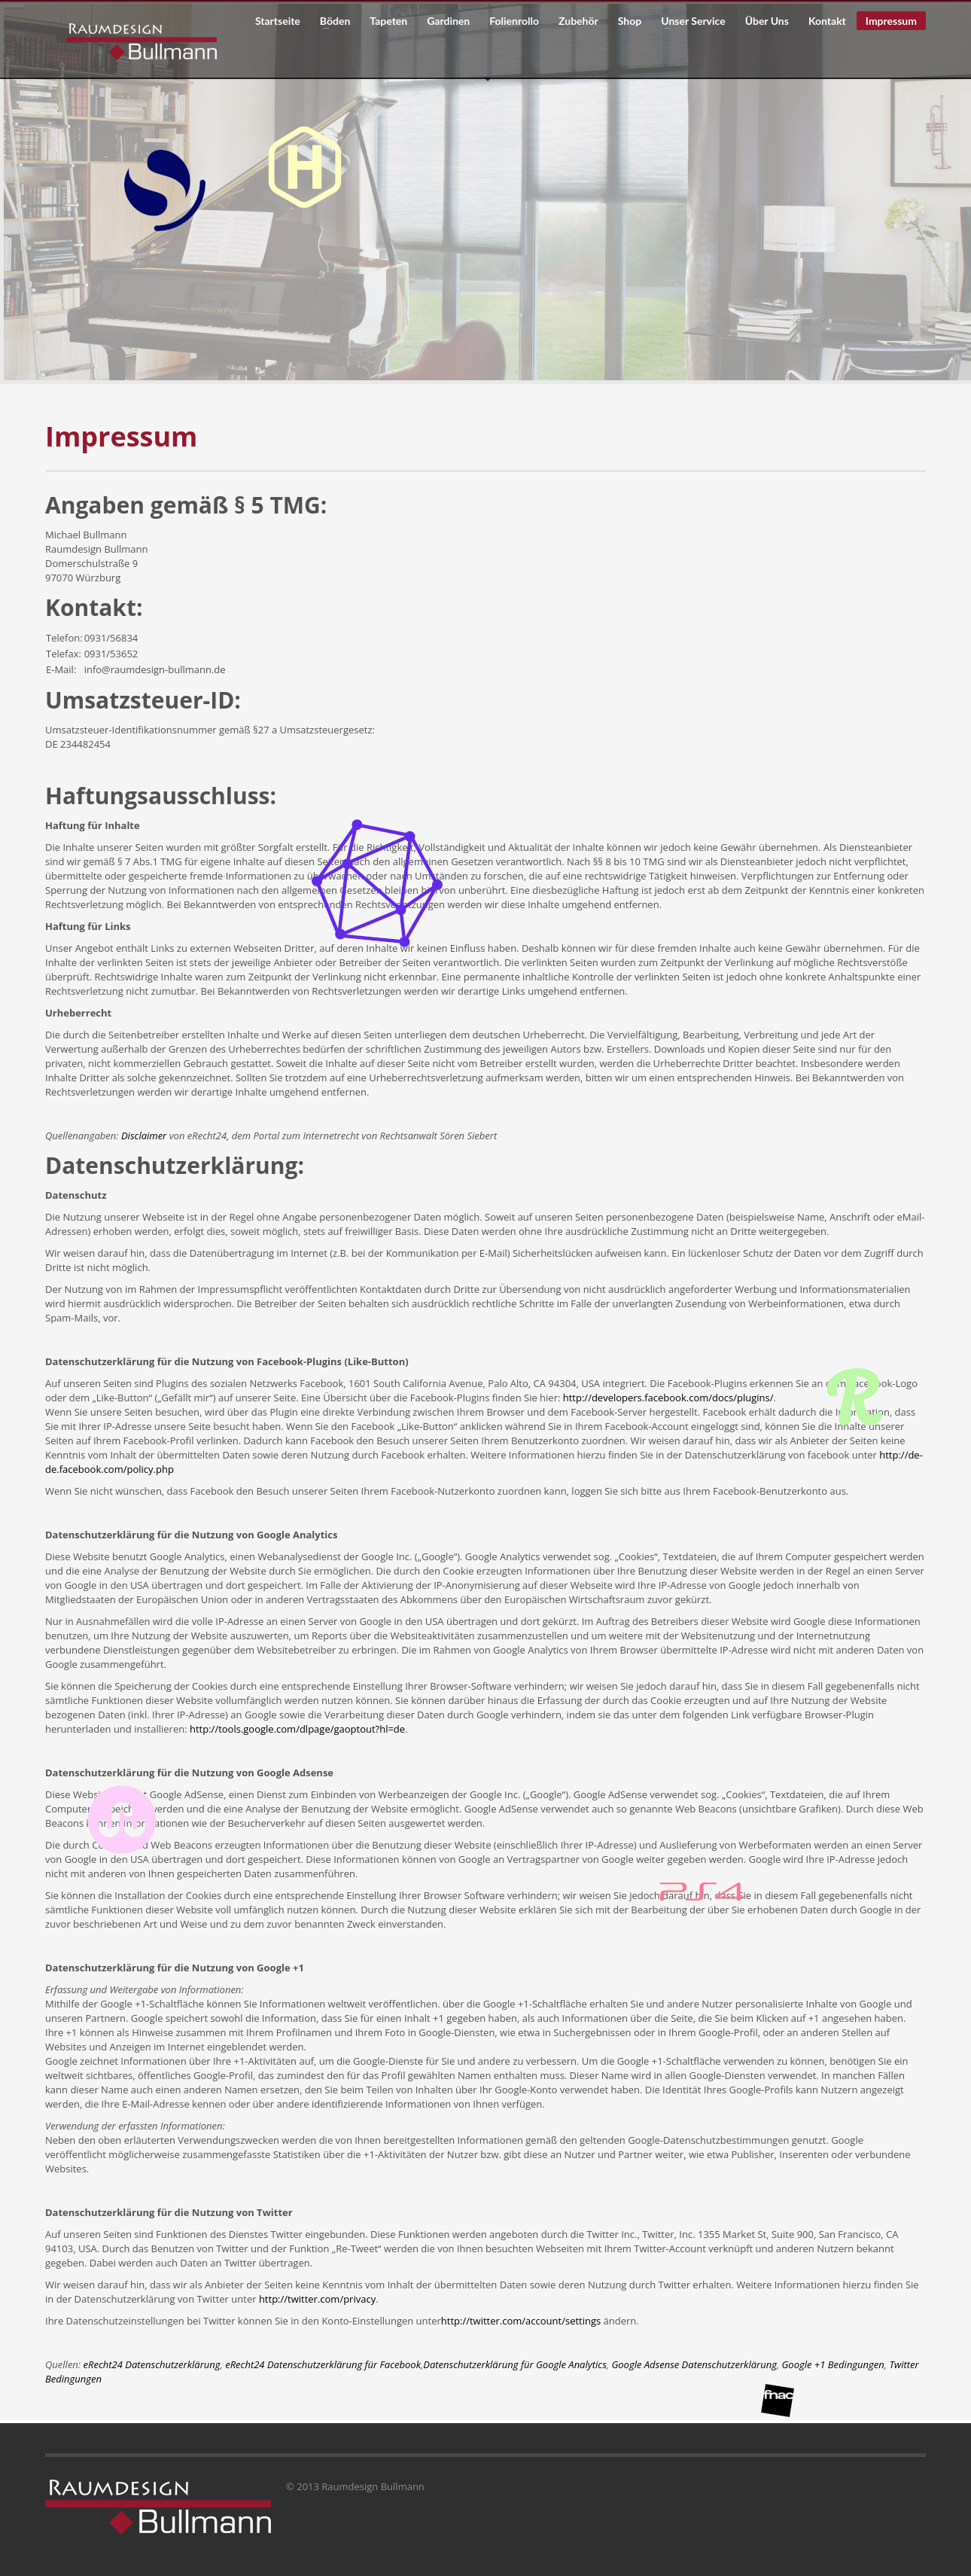 This screenshot has width=971, height=2576. I want to click on PlayStation 4 brand logo, so click(702, 1892).